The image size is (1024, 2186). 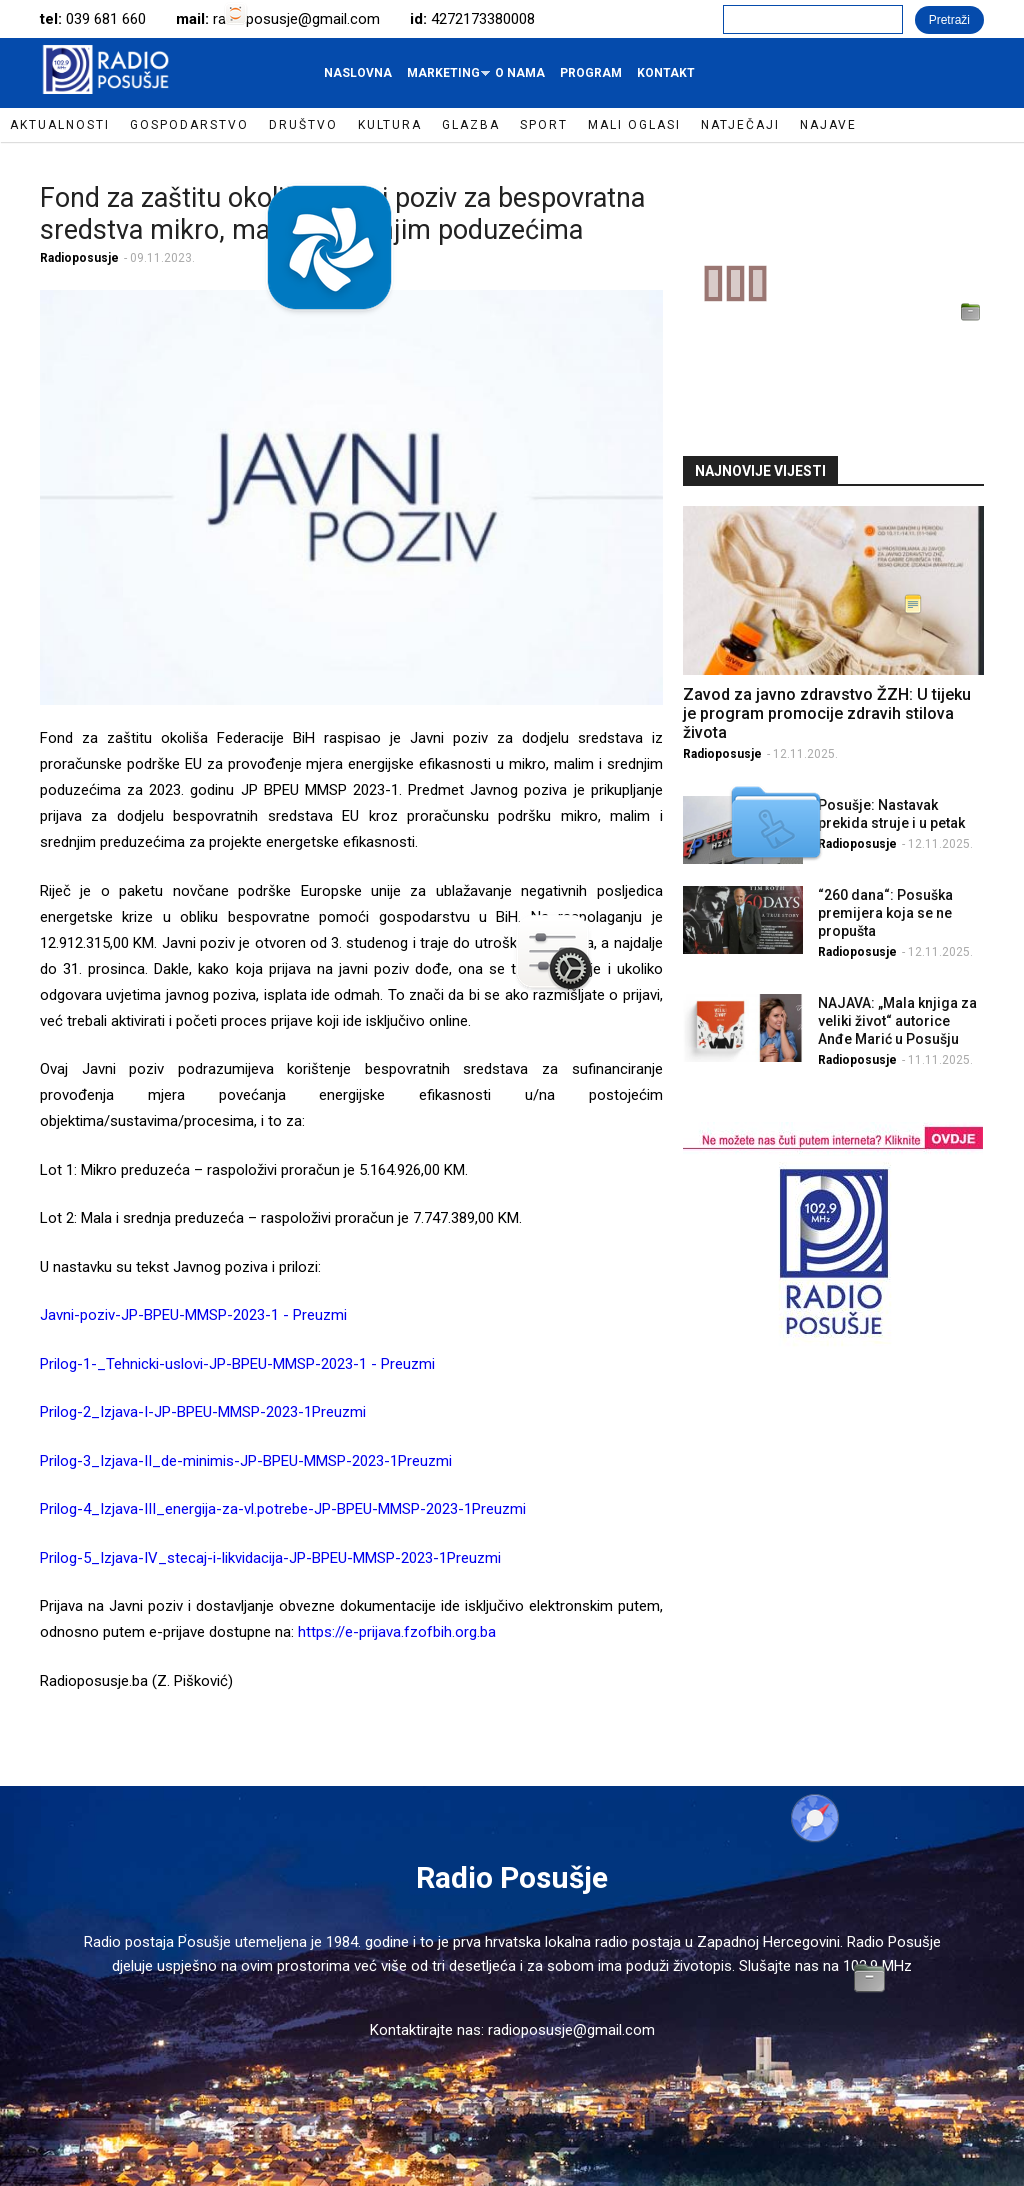 I want to click on open the notes application, so click(x=913, y=604).